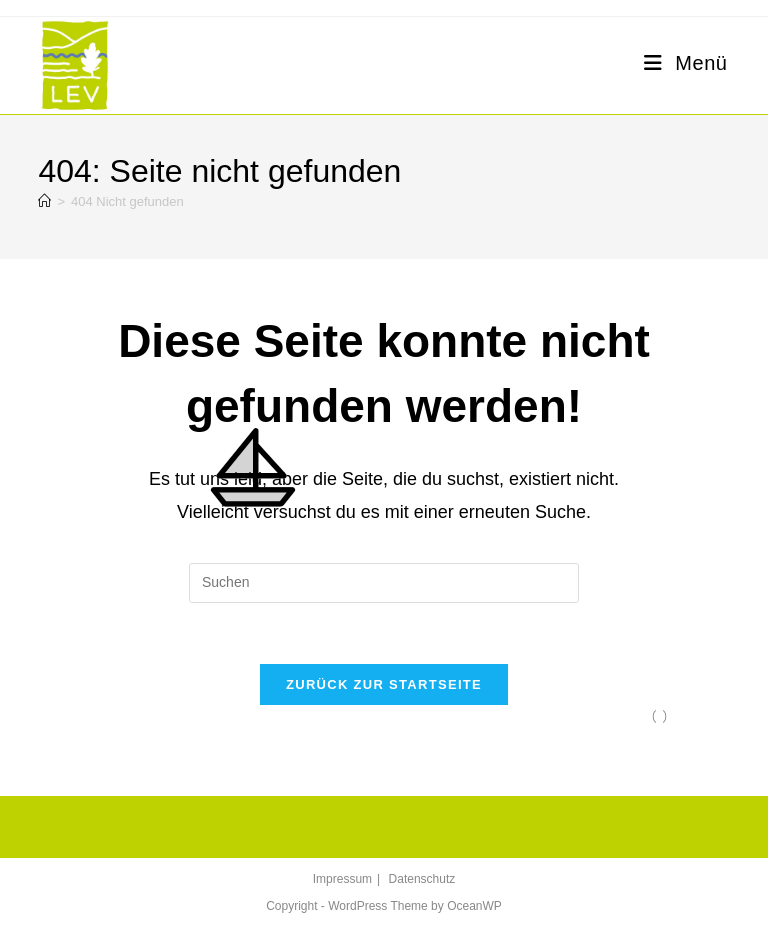 The image size is (768, 927). Describe the element at coordinates (253, 473) in the screenshot. I see `access sailing or boating features` at that location.